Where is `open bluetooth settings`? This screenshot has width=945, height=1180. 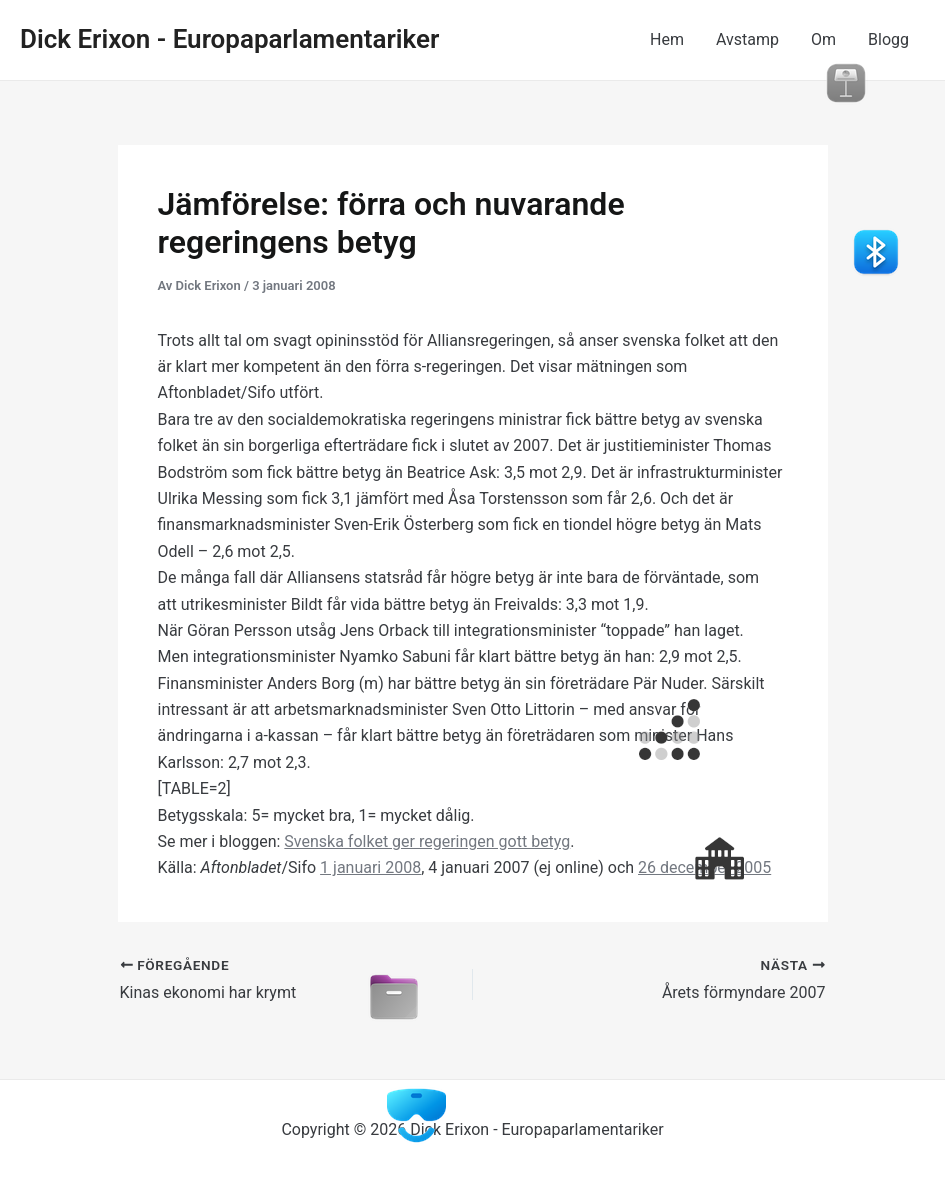
open bluetooth settings is located at coordinates (876, 252).